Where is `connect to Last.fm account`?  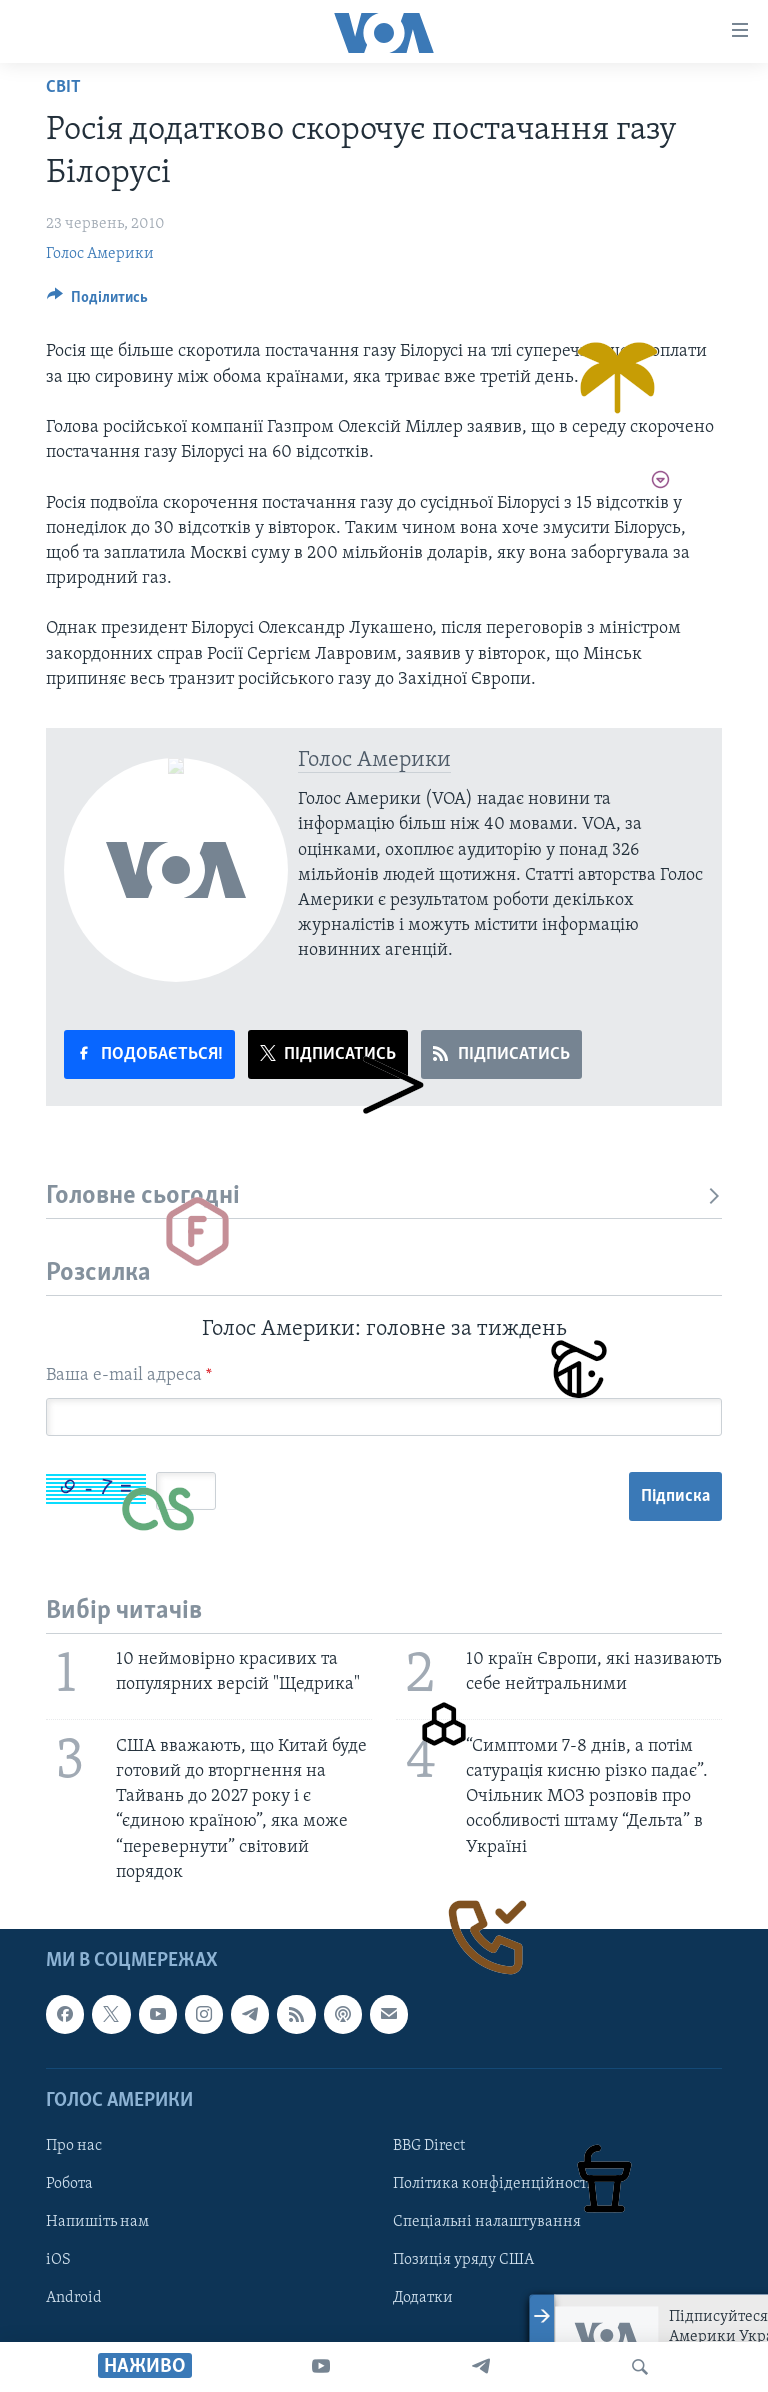 connect to Last.fm account is located at coordinates (158, 1509).